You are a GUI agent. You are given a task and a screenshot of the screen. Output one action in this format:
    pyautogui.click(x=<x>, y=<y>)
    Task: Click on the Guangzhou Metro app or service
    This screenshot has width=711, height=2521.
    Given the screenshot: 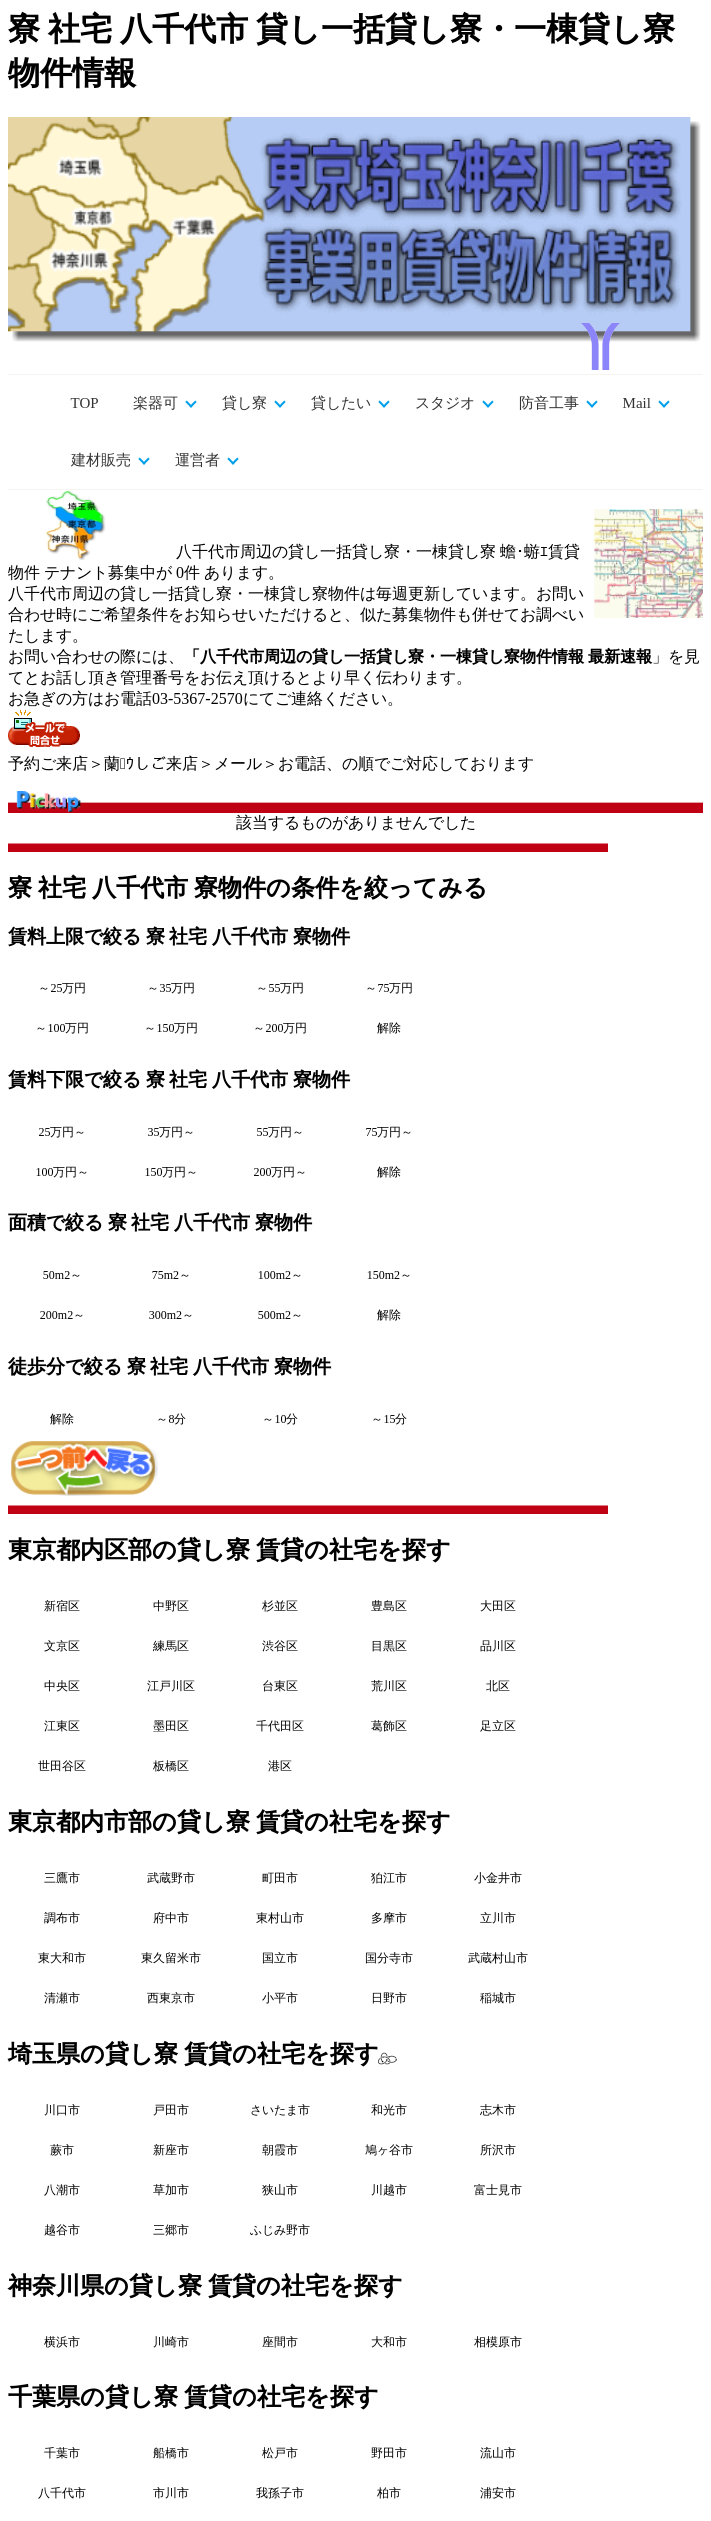 What is the action you would take?
    pyautogui.click(x=600, y=346)
    